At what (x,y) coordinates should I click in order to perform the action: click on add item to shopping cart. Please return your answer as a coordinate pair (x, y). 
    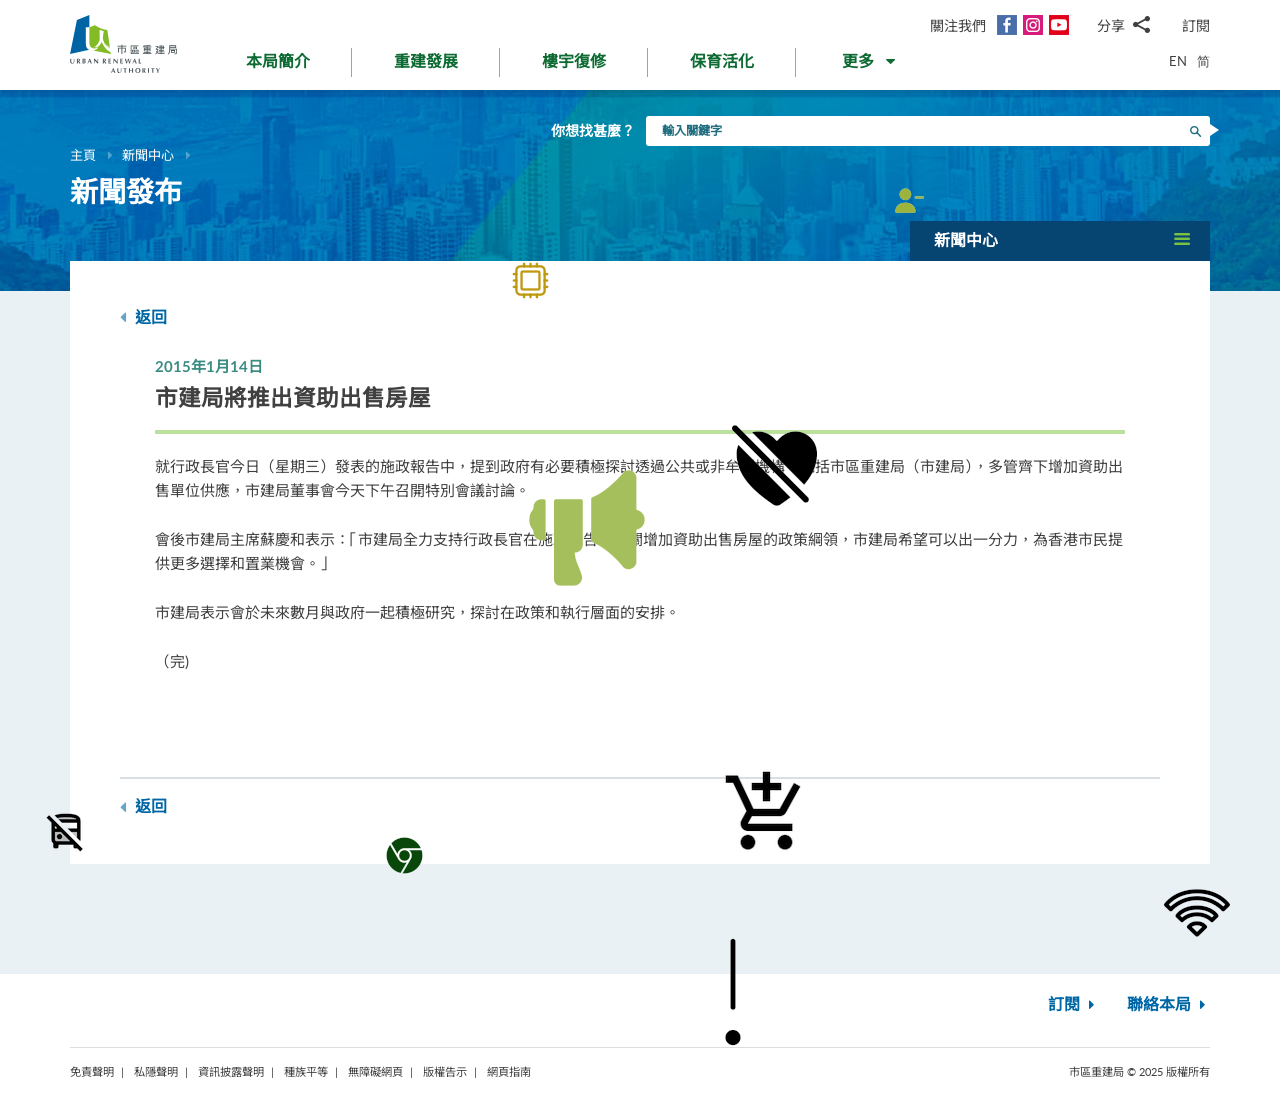
    Looking at the image, I should click on (766, 812).